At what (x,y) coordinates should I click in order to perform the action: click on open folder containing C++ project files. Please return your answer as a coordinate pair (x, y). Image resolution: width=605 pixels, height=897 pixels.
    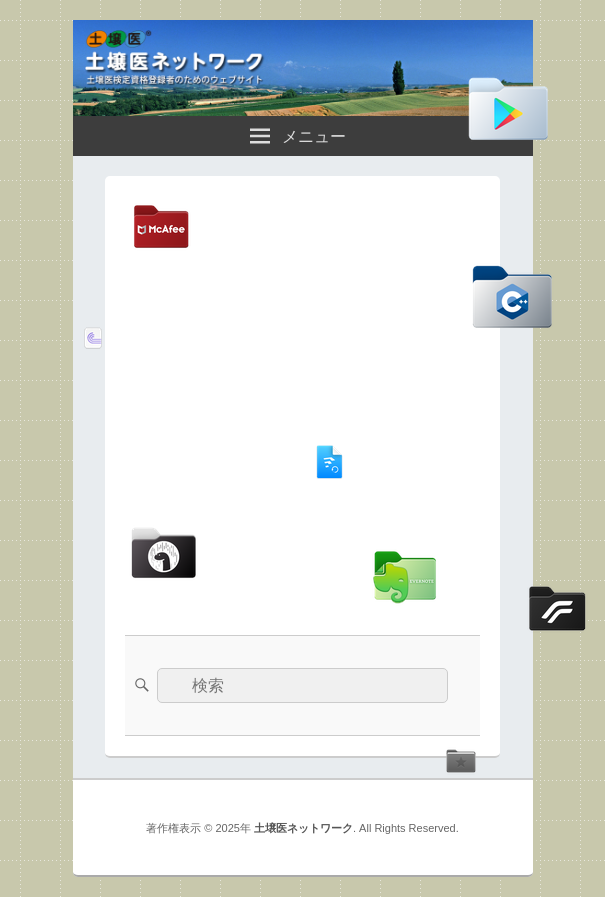
    Looking at the image, I should click on (512, 299).